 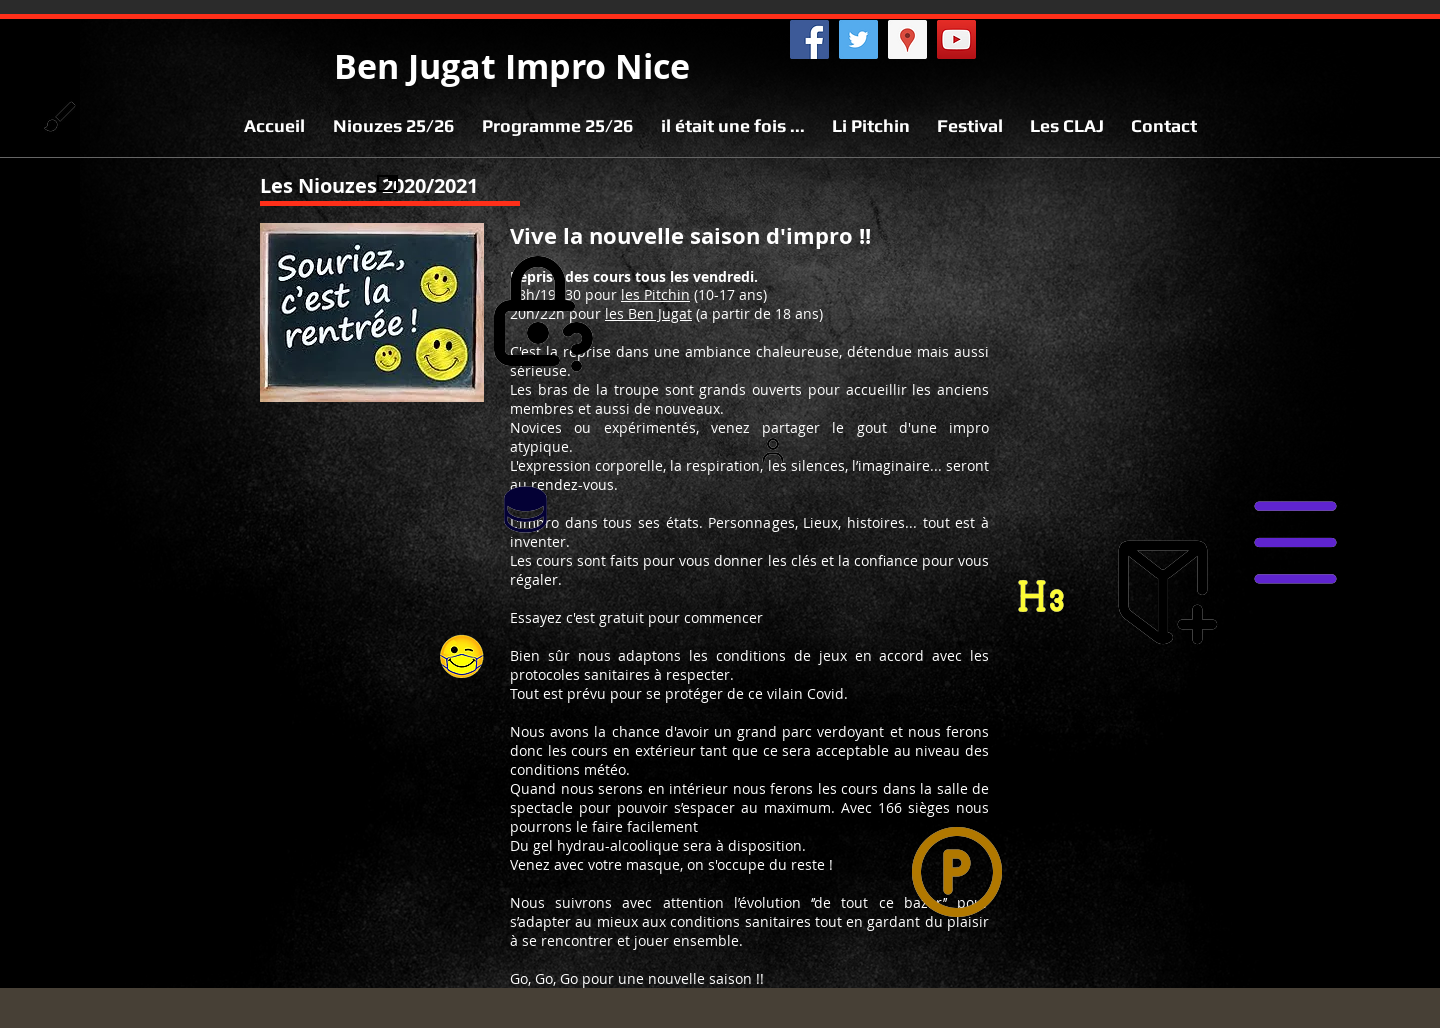 I want to click on apply heading level 3 text formatting, so click(x=1041, y=596).